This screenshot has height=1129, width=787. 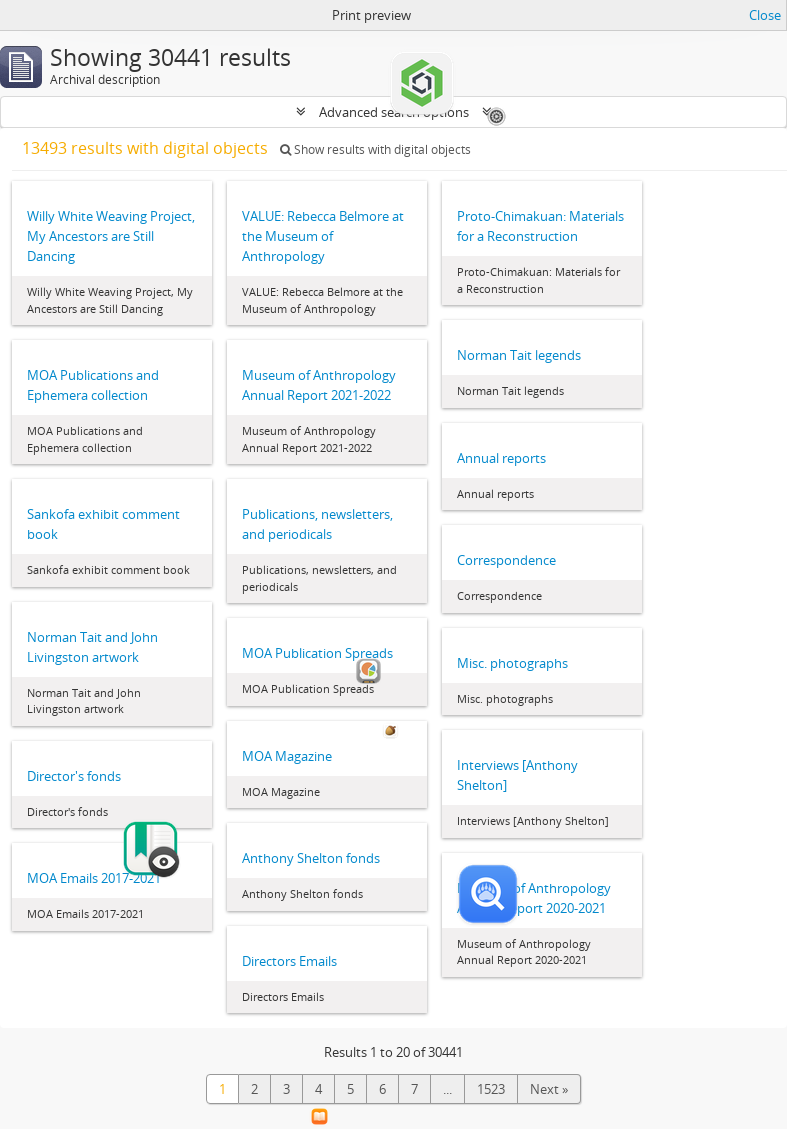 I want to click on open nutstore cloud storage app, so click(x=390, y=730).